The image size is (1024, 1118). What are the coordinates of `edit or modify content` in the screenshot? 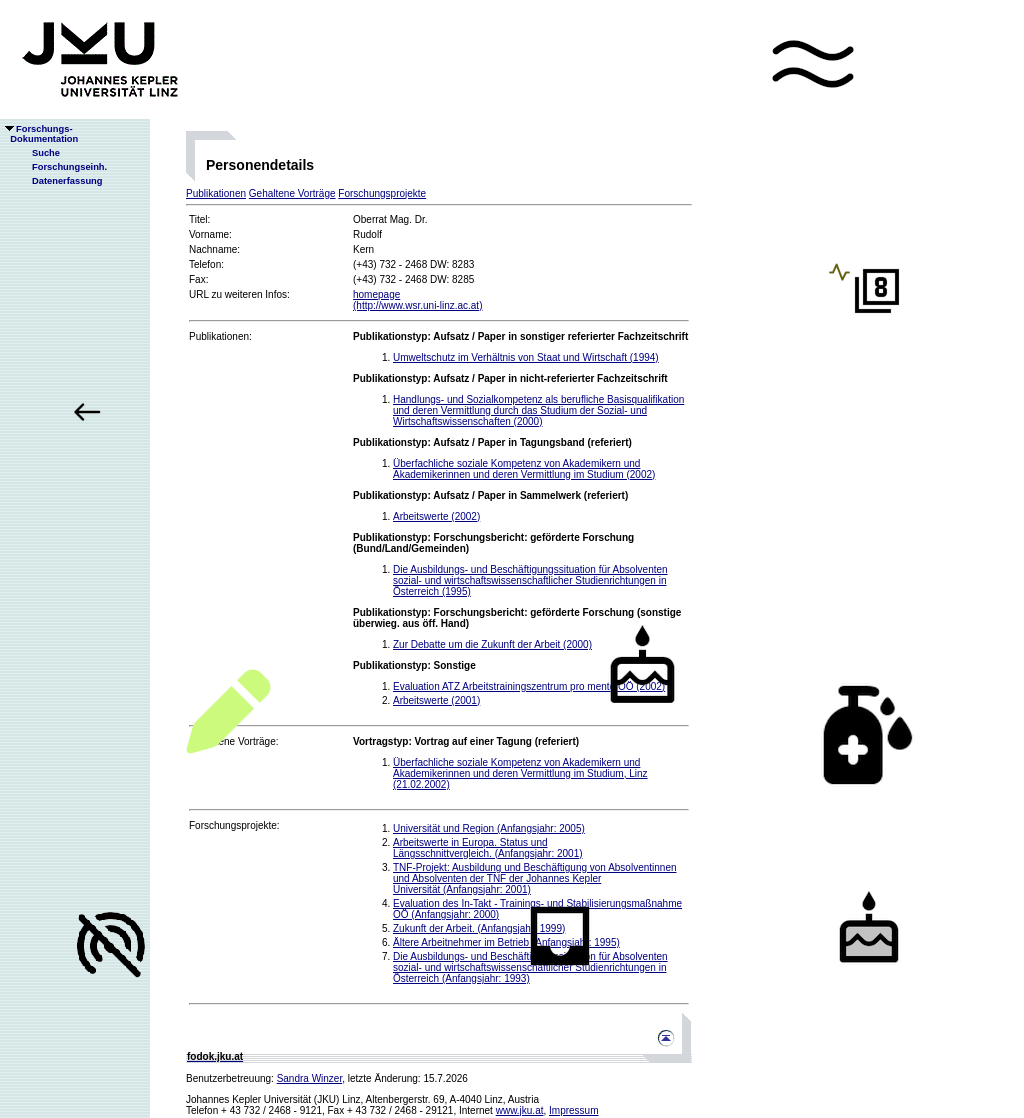 It's located at (228, 711).